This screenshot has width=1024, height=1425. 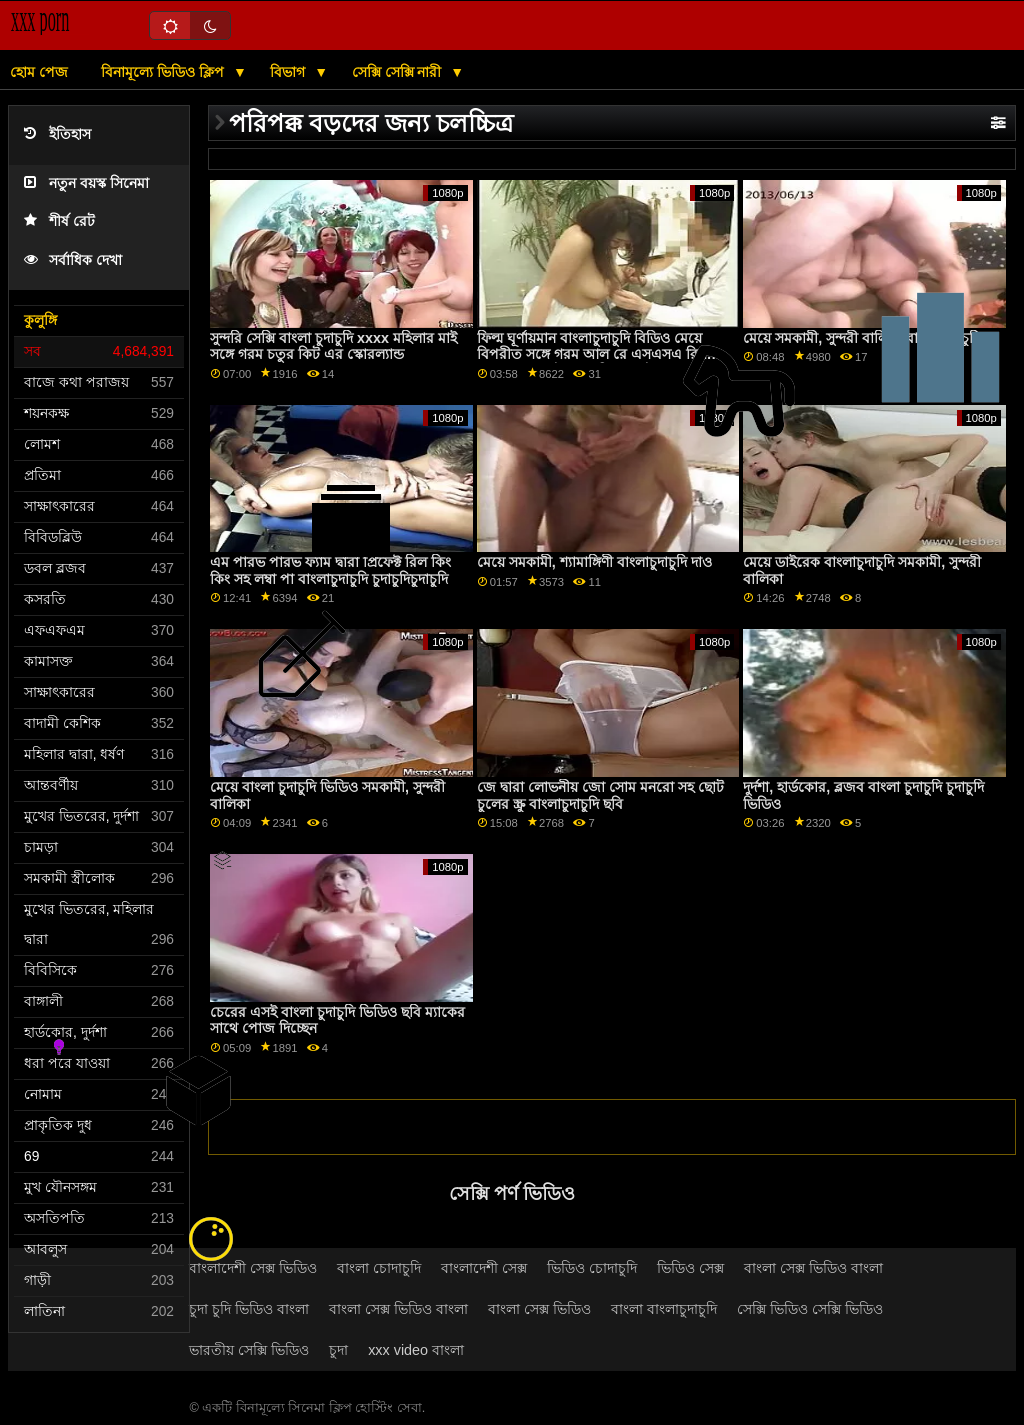 What do you see at coordinates (198, 1090) in the screenshot?
I see `view 3D model or object` at bounding box center [198, 1090].